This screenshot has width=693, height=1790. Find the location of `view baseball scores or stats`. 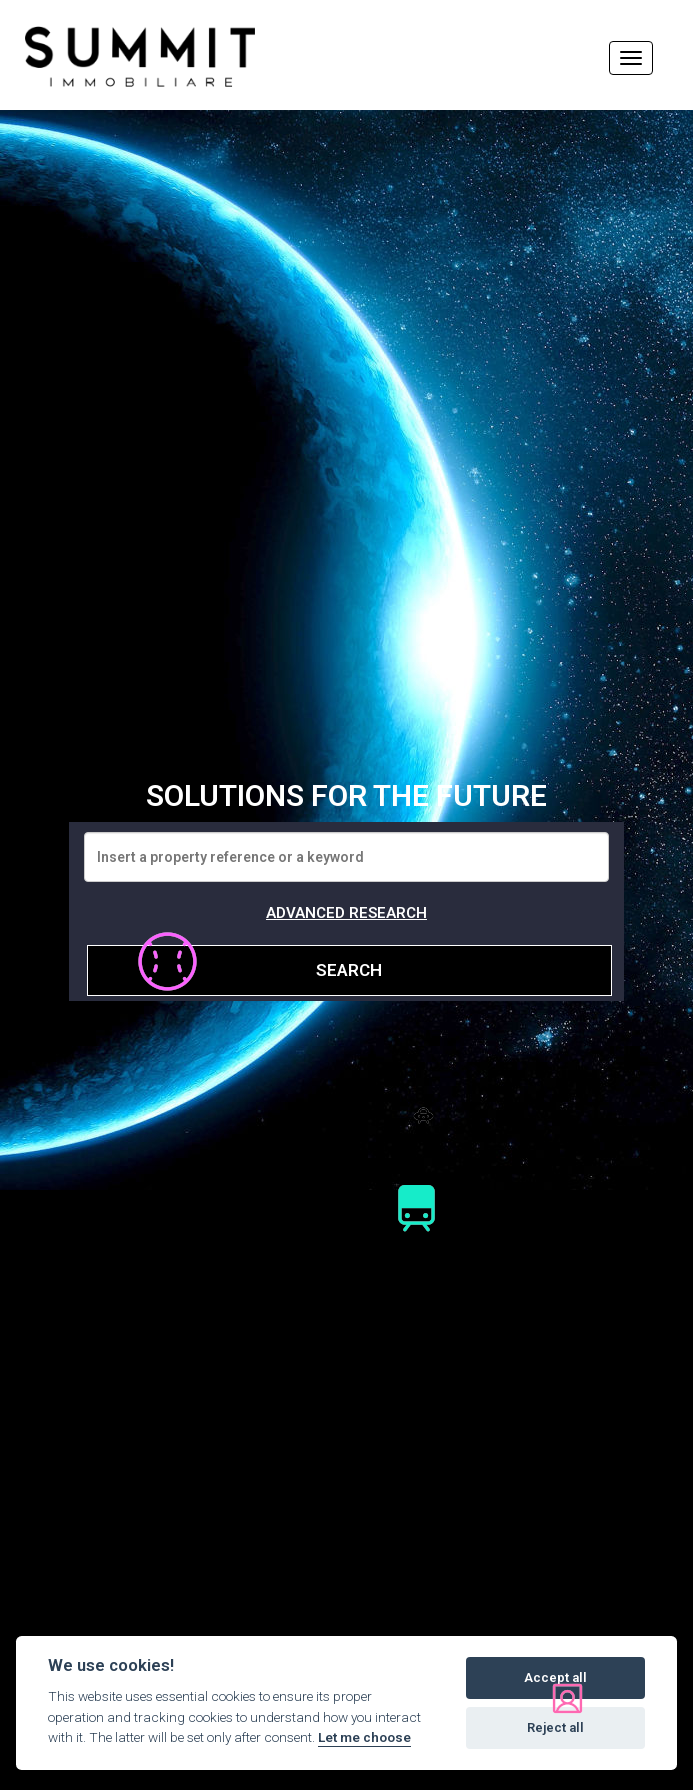

view baseball scores or stats is located at coordinates (167, 961).